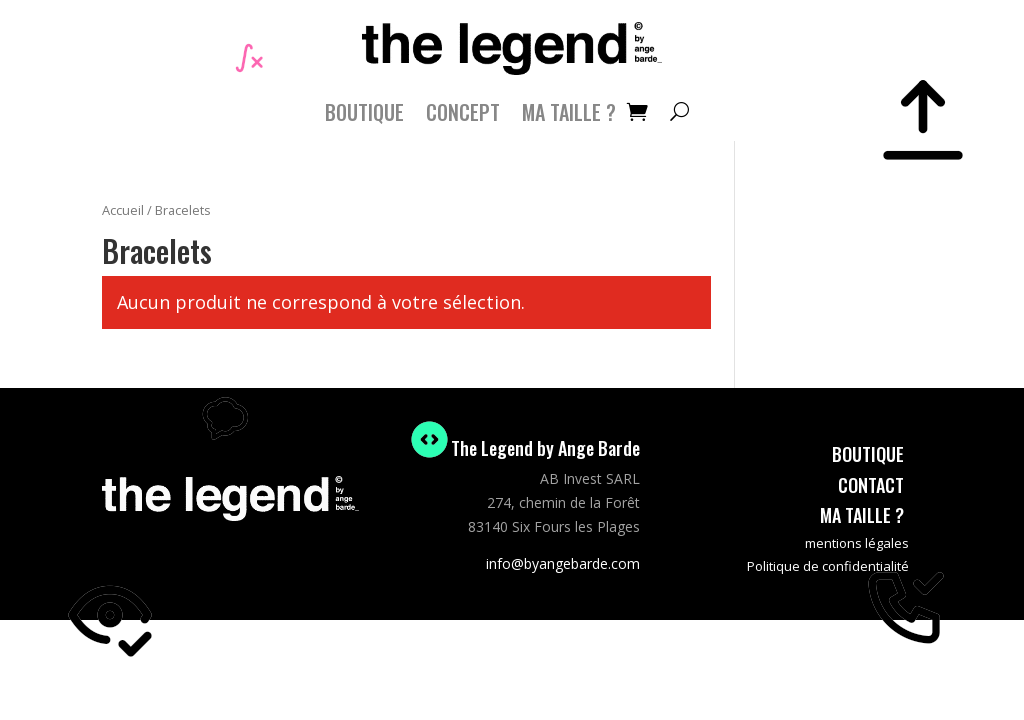 The image size is (1024, 720). Describe the element at coordinates (224, 418) in the screenshot. I see `open chat or messaging` at that location.